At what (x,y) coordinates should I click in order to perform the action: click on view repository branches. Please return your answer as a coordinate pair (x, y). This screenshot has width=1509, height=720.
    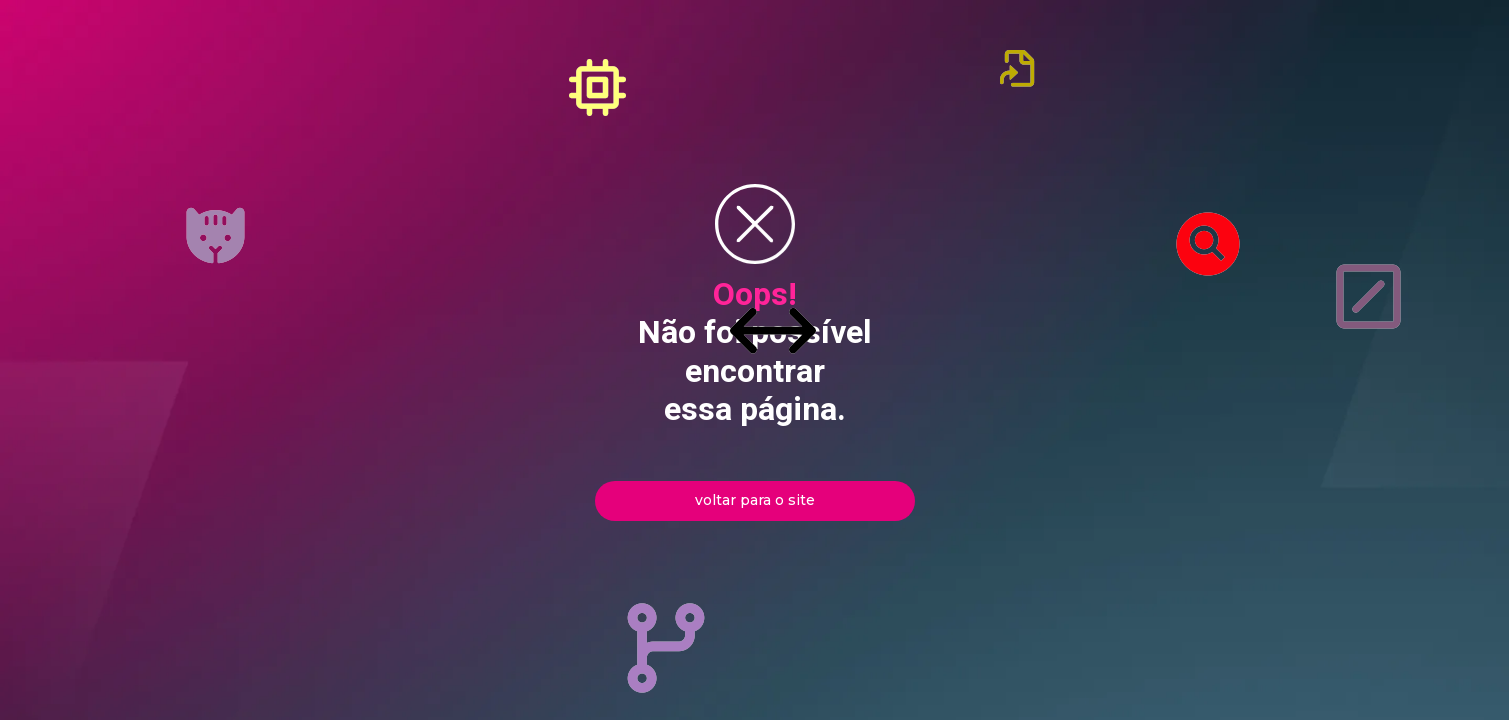
    Looking at the image, I should click on (666, 648).